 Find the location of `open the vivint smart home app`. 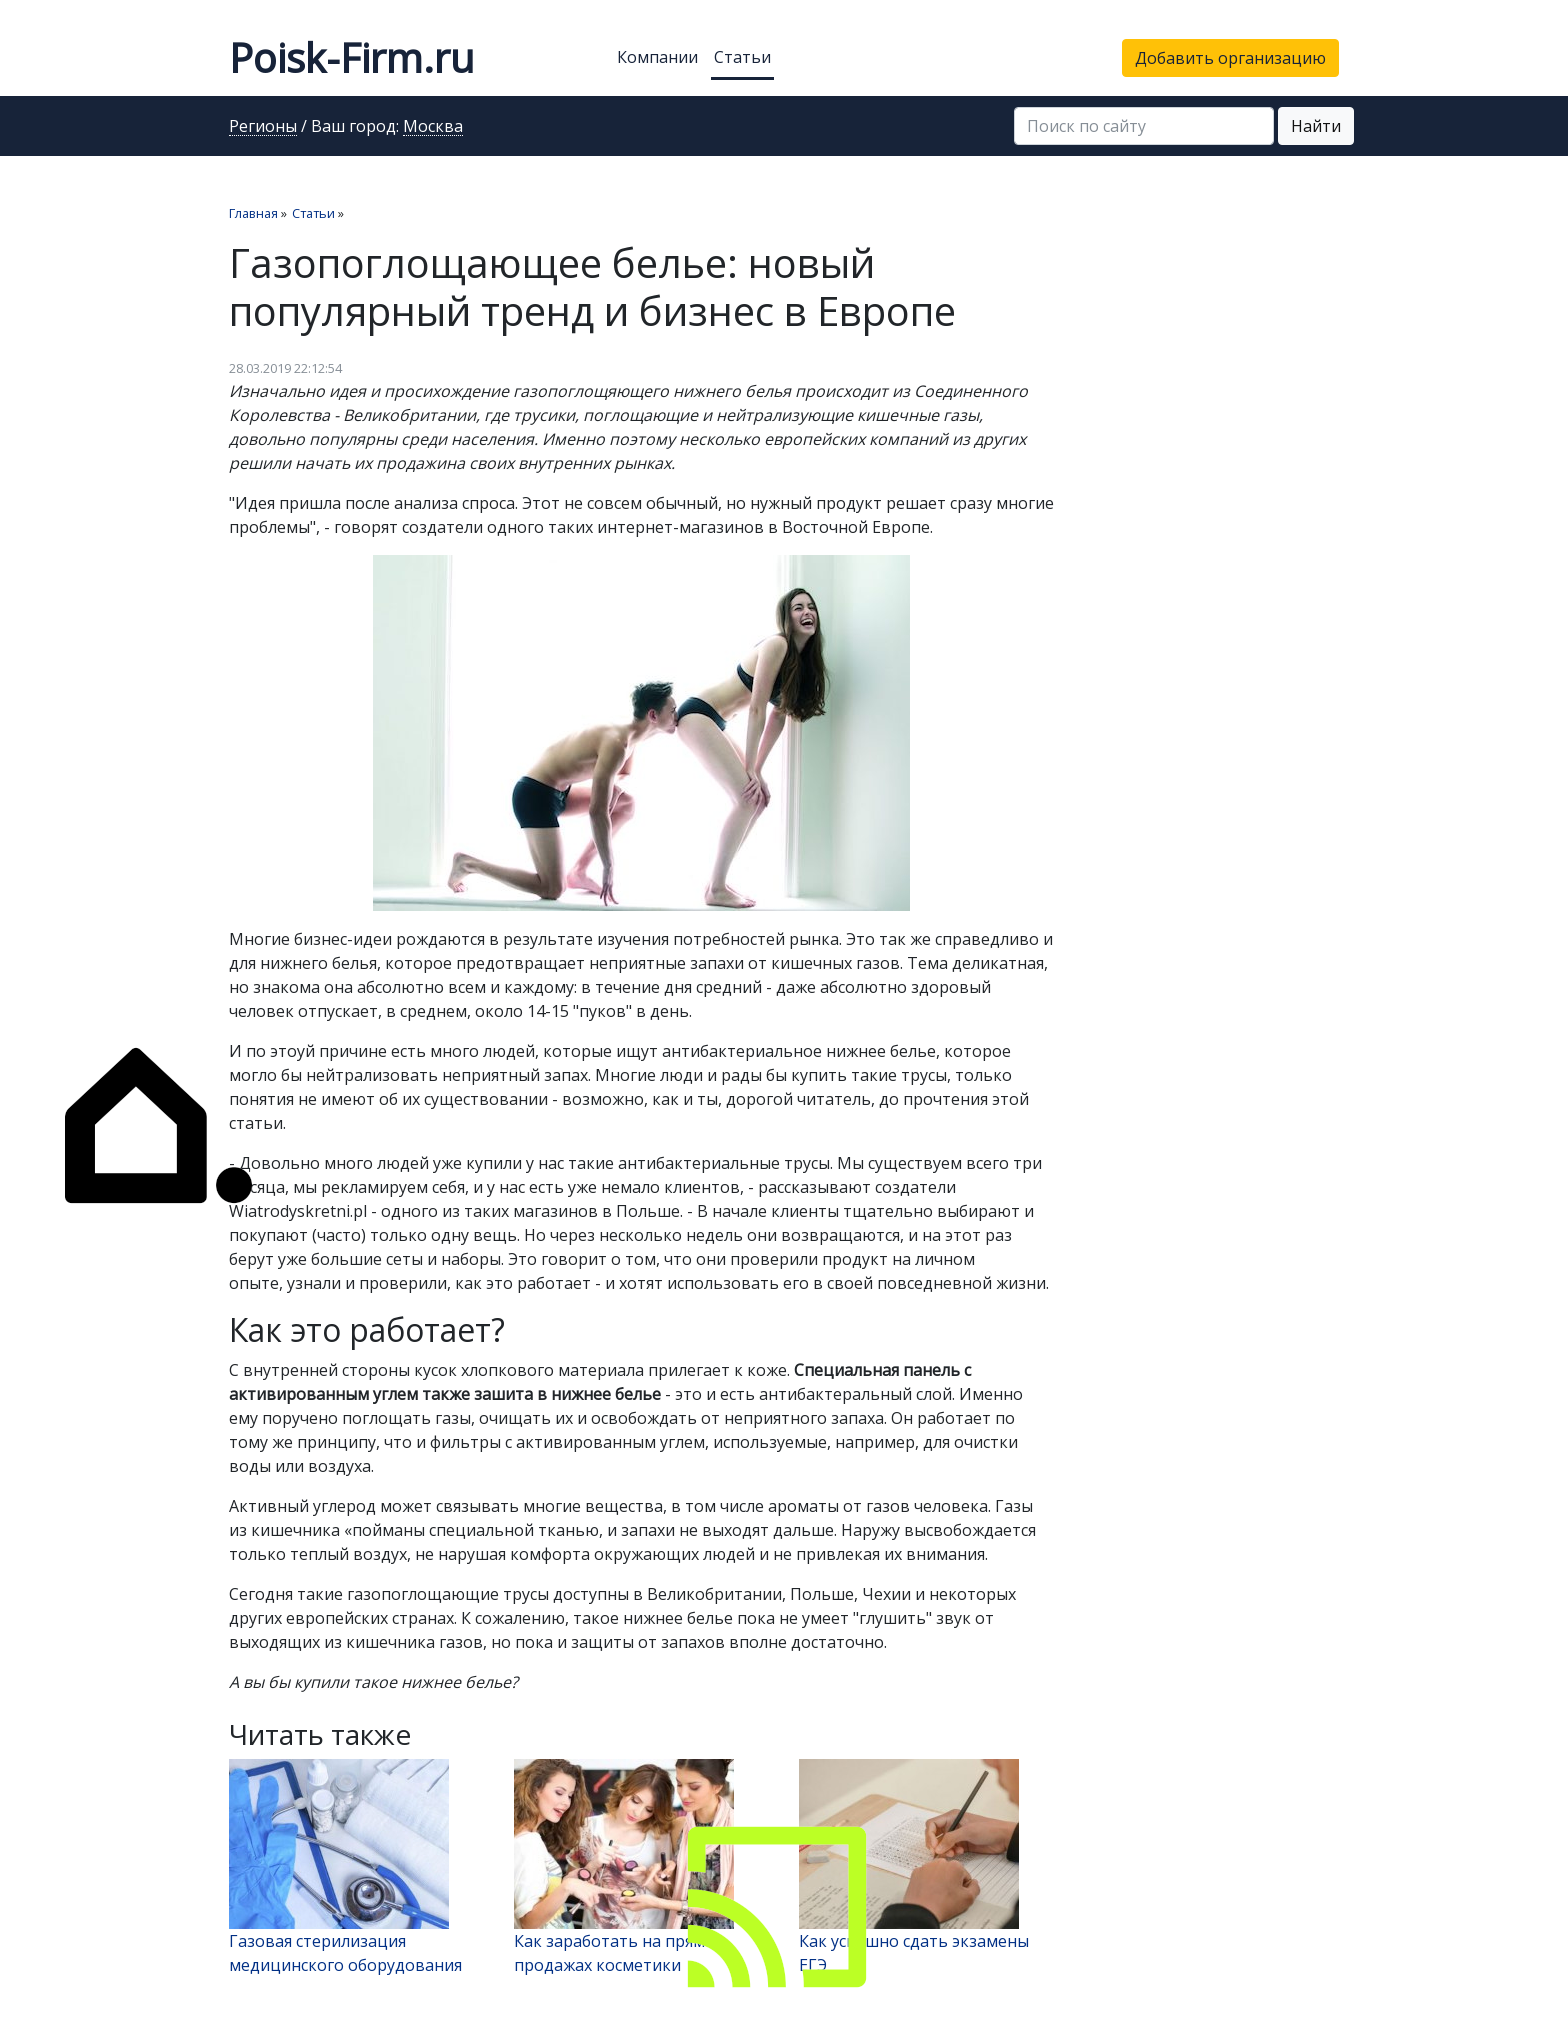

open the vivint smart home app is located at coordinates (158, 1125).